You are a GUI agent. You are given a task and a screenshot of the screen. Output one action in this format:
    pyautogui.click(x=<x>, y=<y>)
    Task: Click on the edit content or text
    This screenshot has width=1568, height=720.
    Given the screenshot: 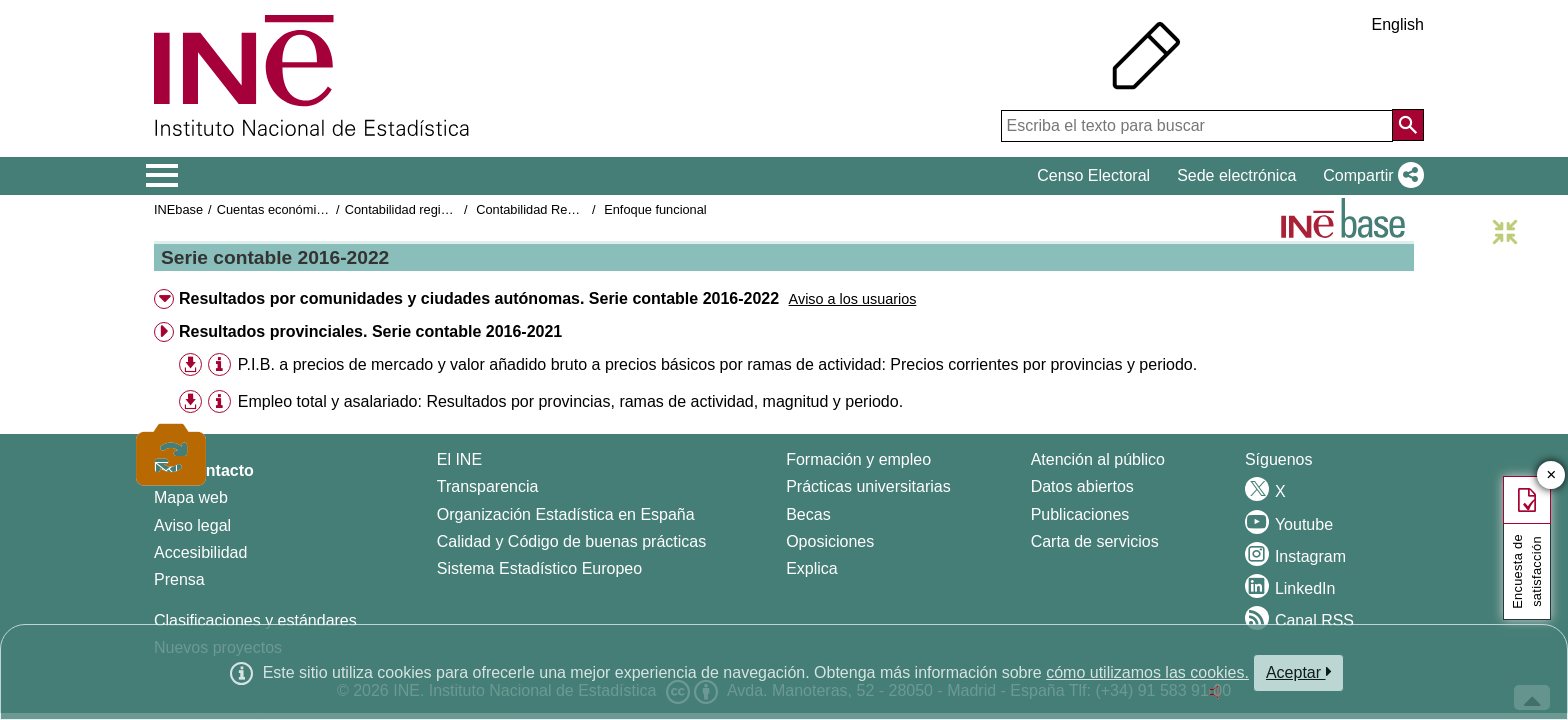 What is the action you would take?
    pyautogui.click(x=1145, y=57)
    